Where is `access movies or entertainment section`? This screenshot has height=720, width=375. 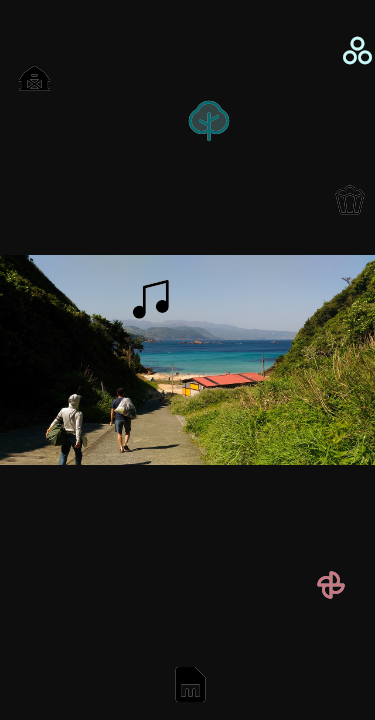
access movies or entertainment section is located at coordinates (350, 201).